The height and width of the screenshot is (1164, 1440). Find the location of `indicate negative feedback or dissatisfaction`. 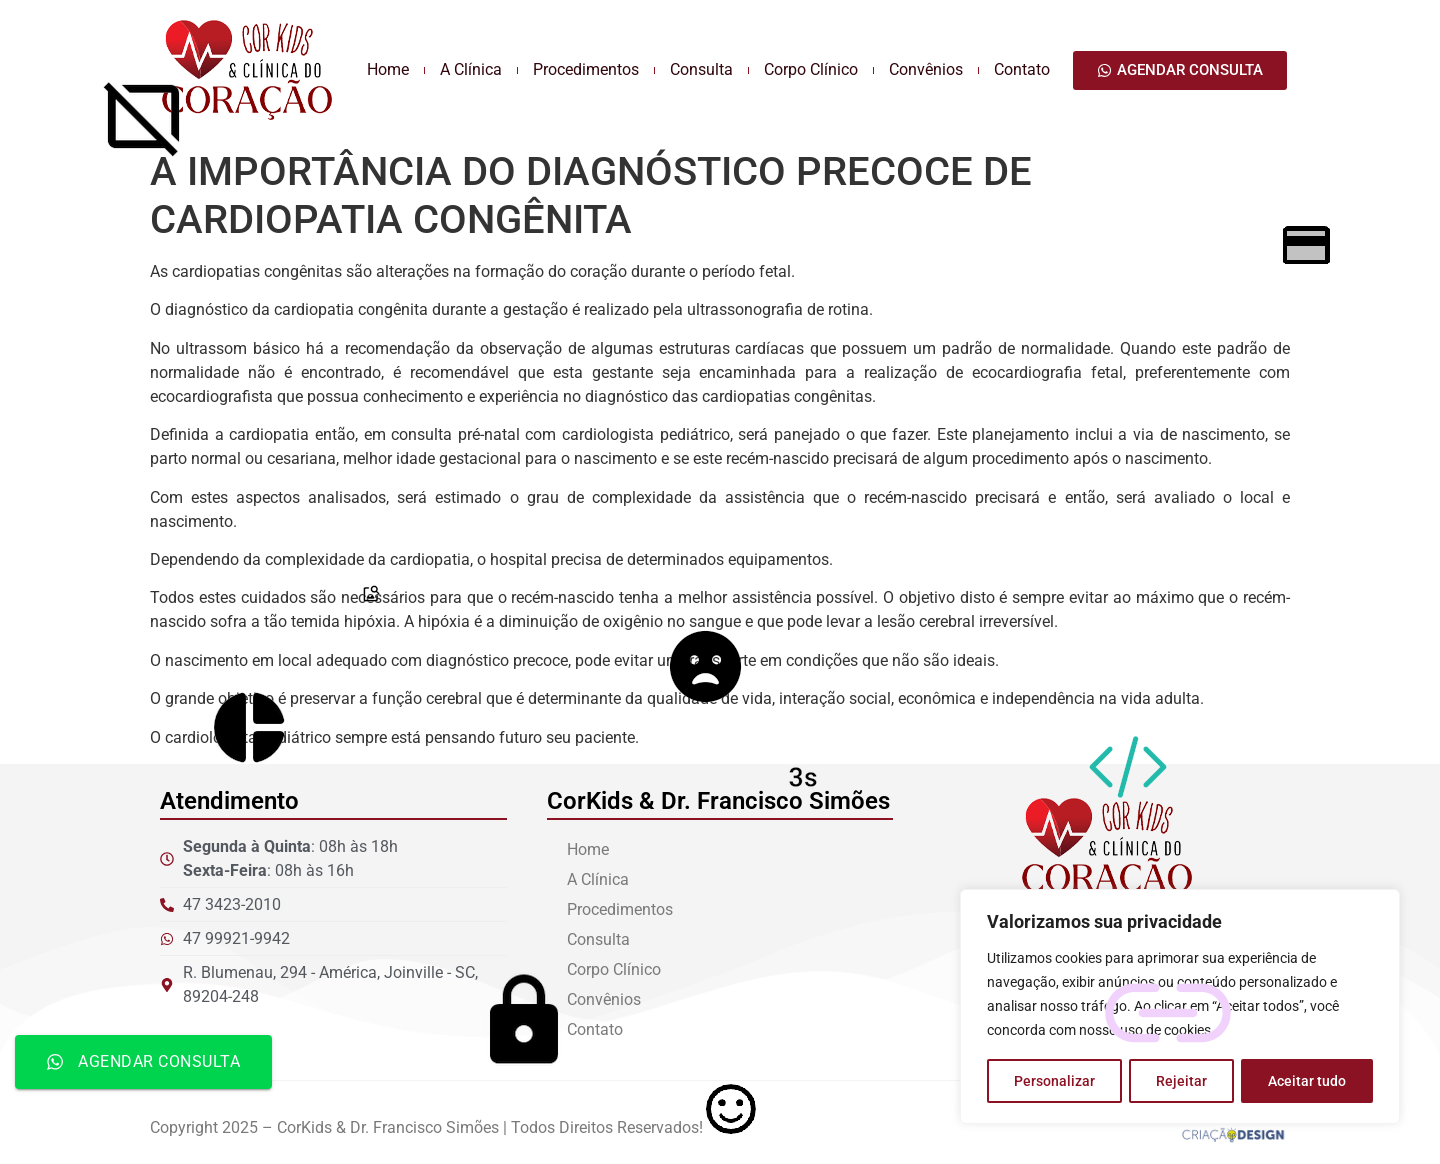

indicate negative feedback or dissatisfaction is located at coordinates (705, 666).